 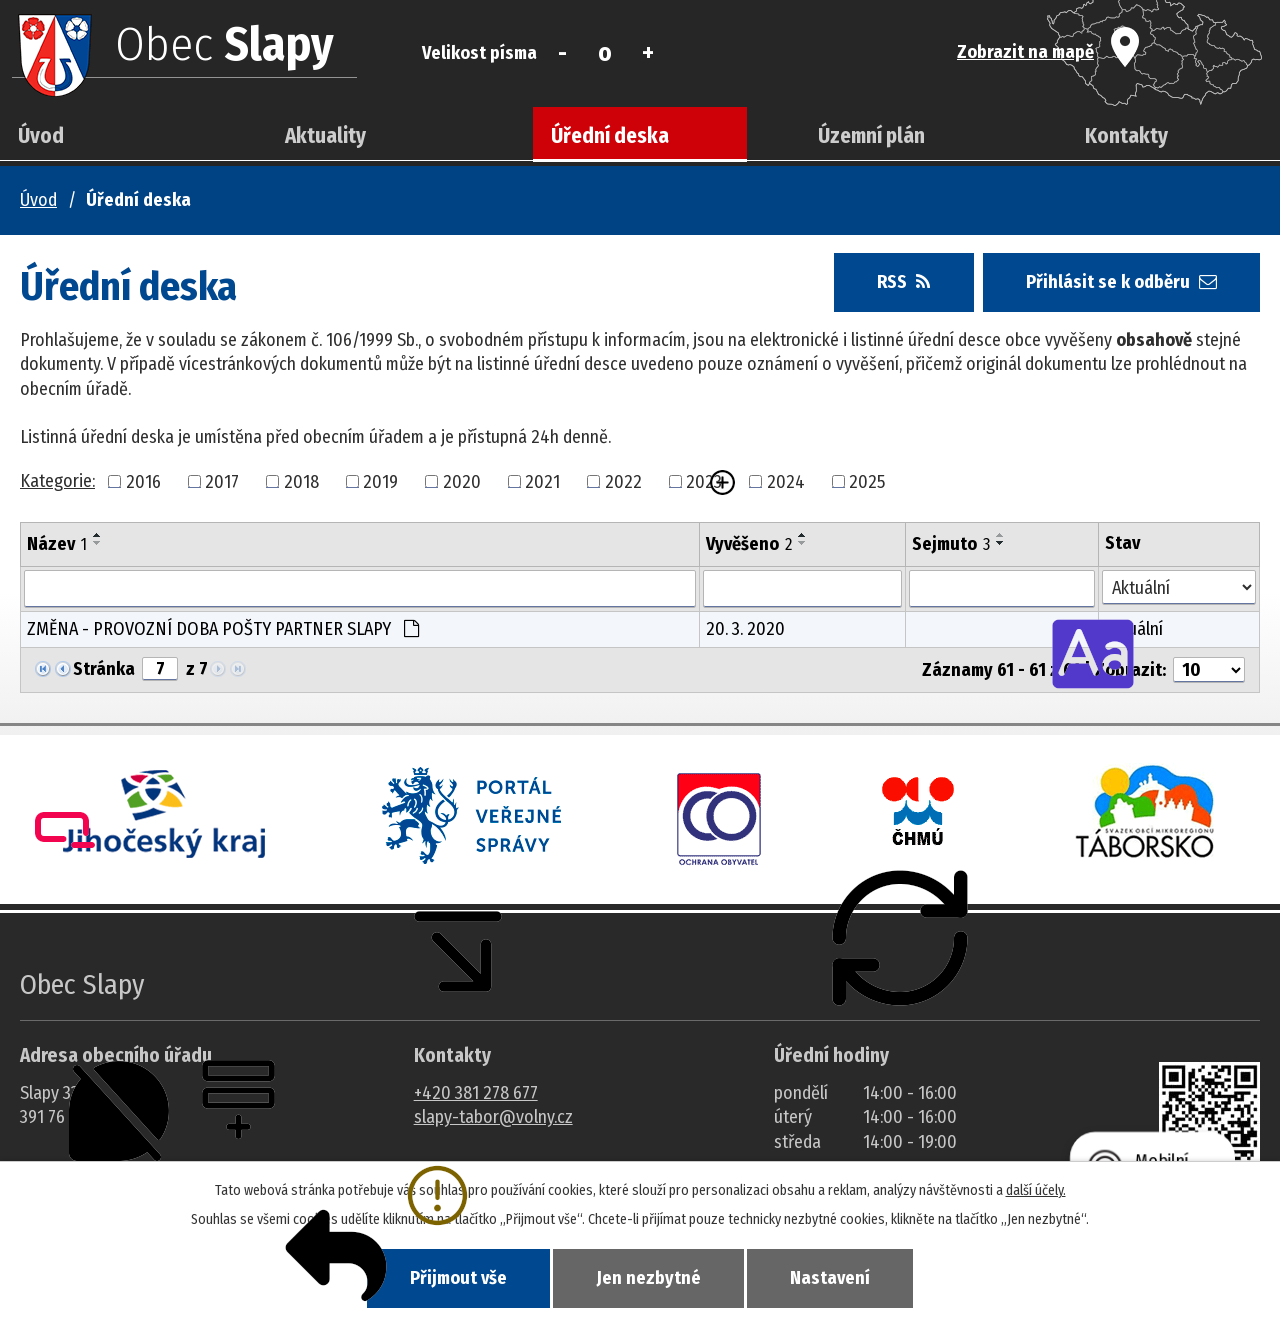 What do you see at coordinates (117, 1113) in the screenshot?
I see `mute or disable chat notifications` at bounding box center [117, 1113].